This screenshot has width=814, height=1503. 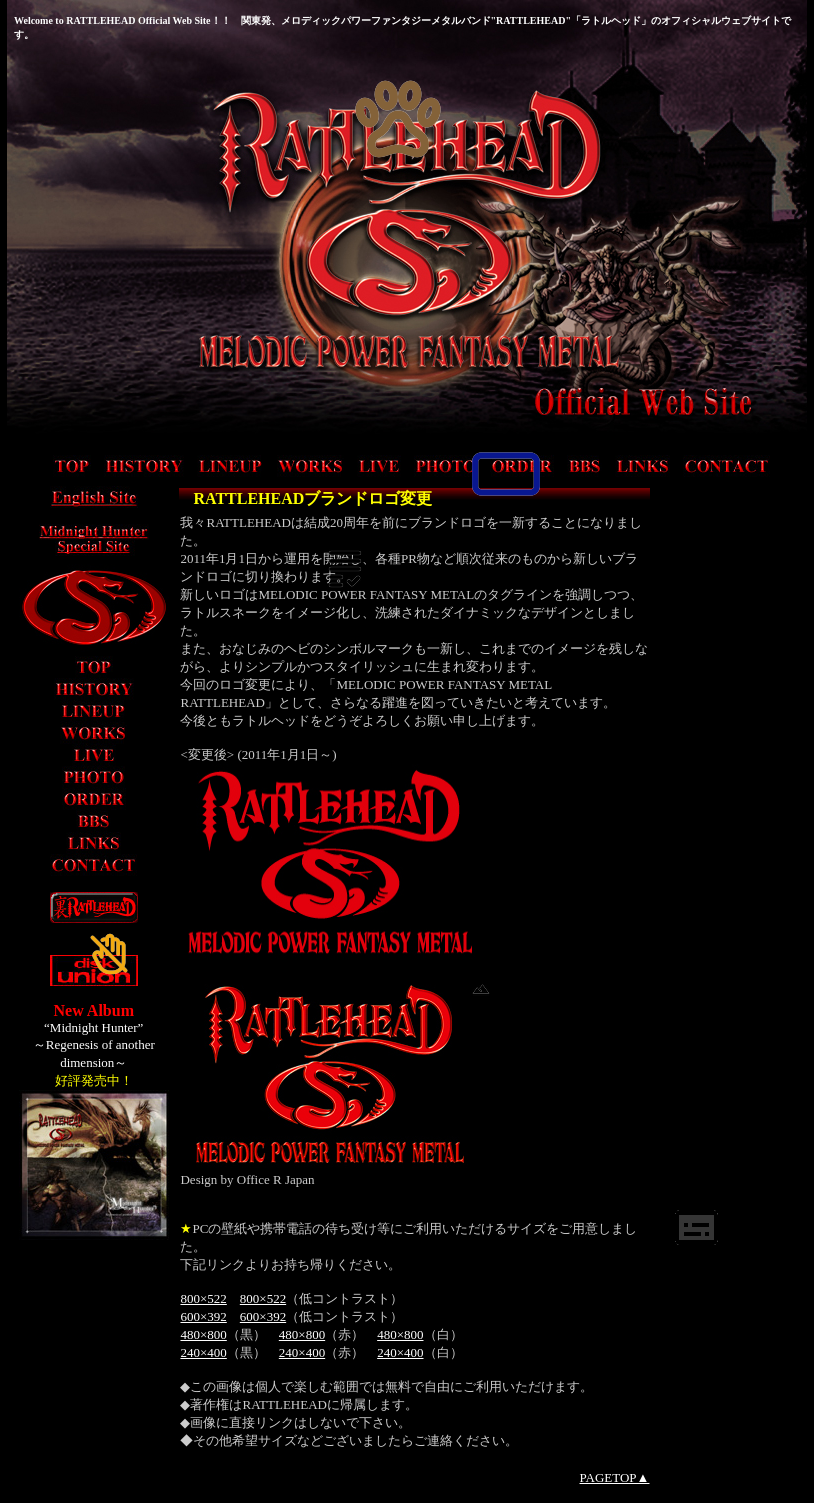 What do you see at coordinates (109, 954) in the screenshot?
I see `disable touch or gesture controls` at bounding box center [109, 954].